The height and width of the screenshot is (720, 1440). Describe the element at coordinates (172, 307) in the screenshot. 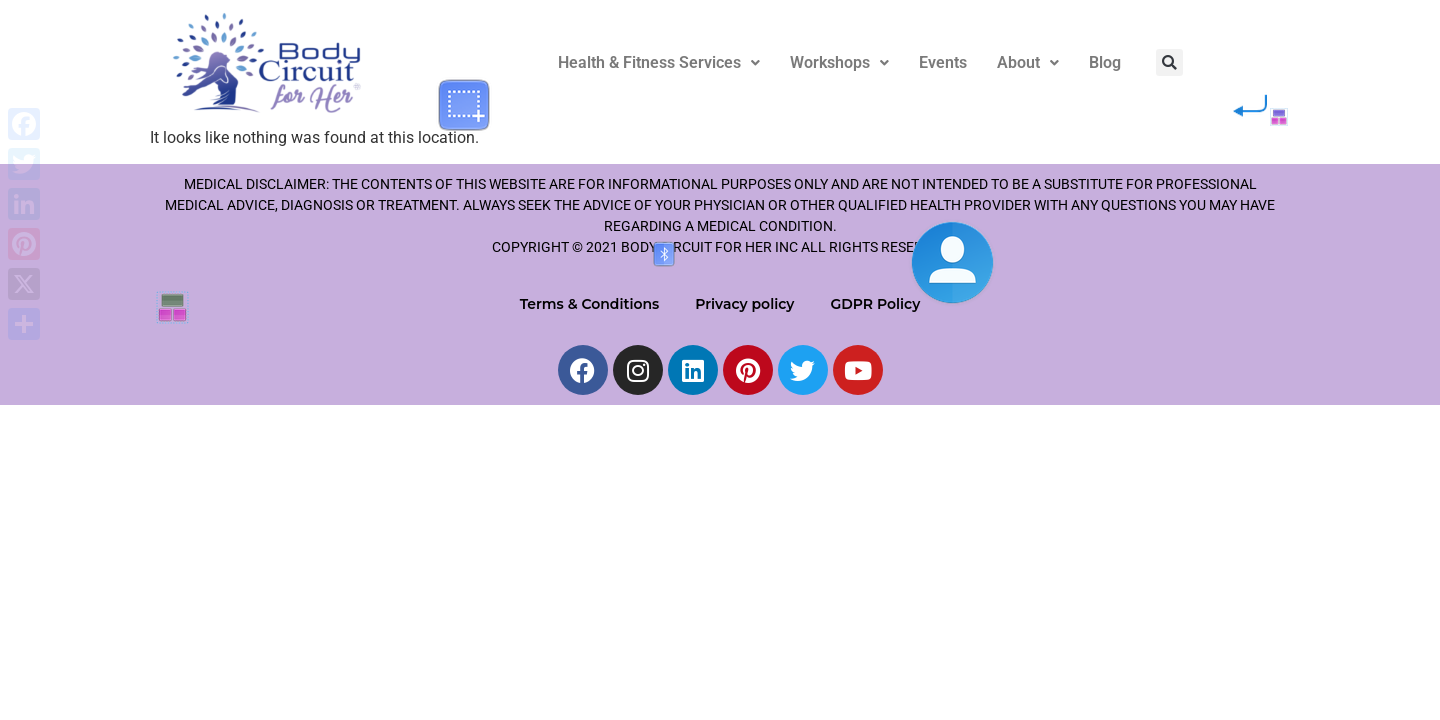

I see `select all items in the current view` at that location.